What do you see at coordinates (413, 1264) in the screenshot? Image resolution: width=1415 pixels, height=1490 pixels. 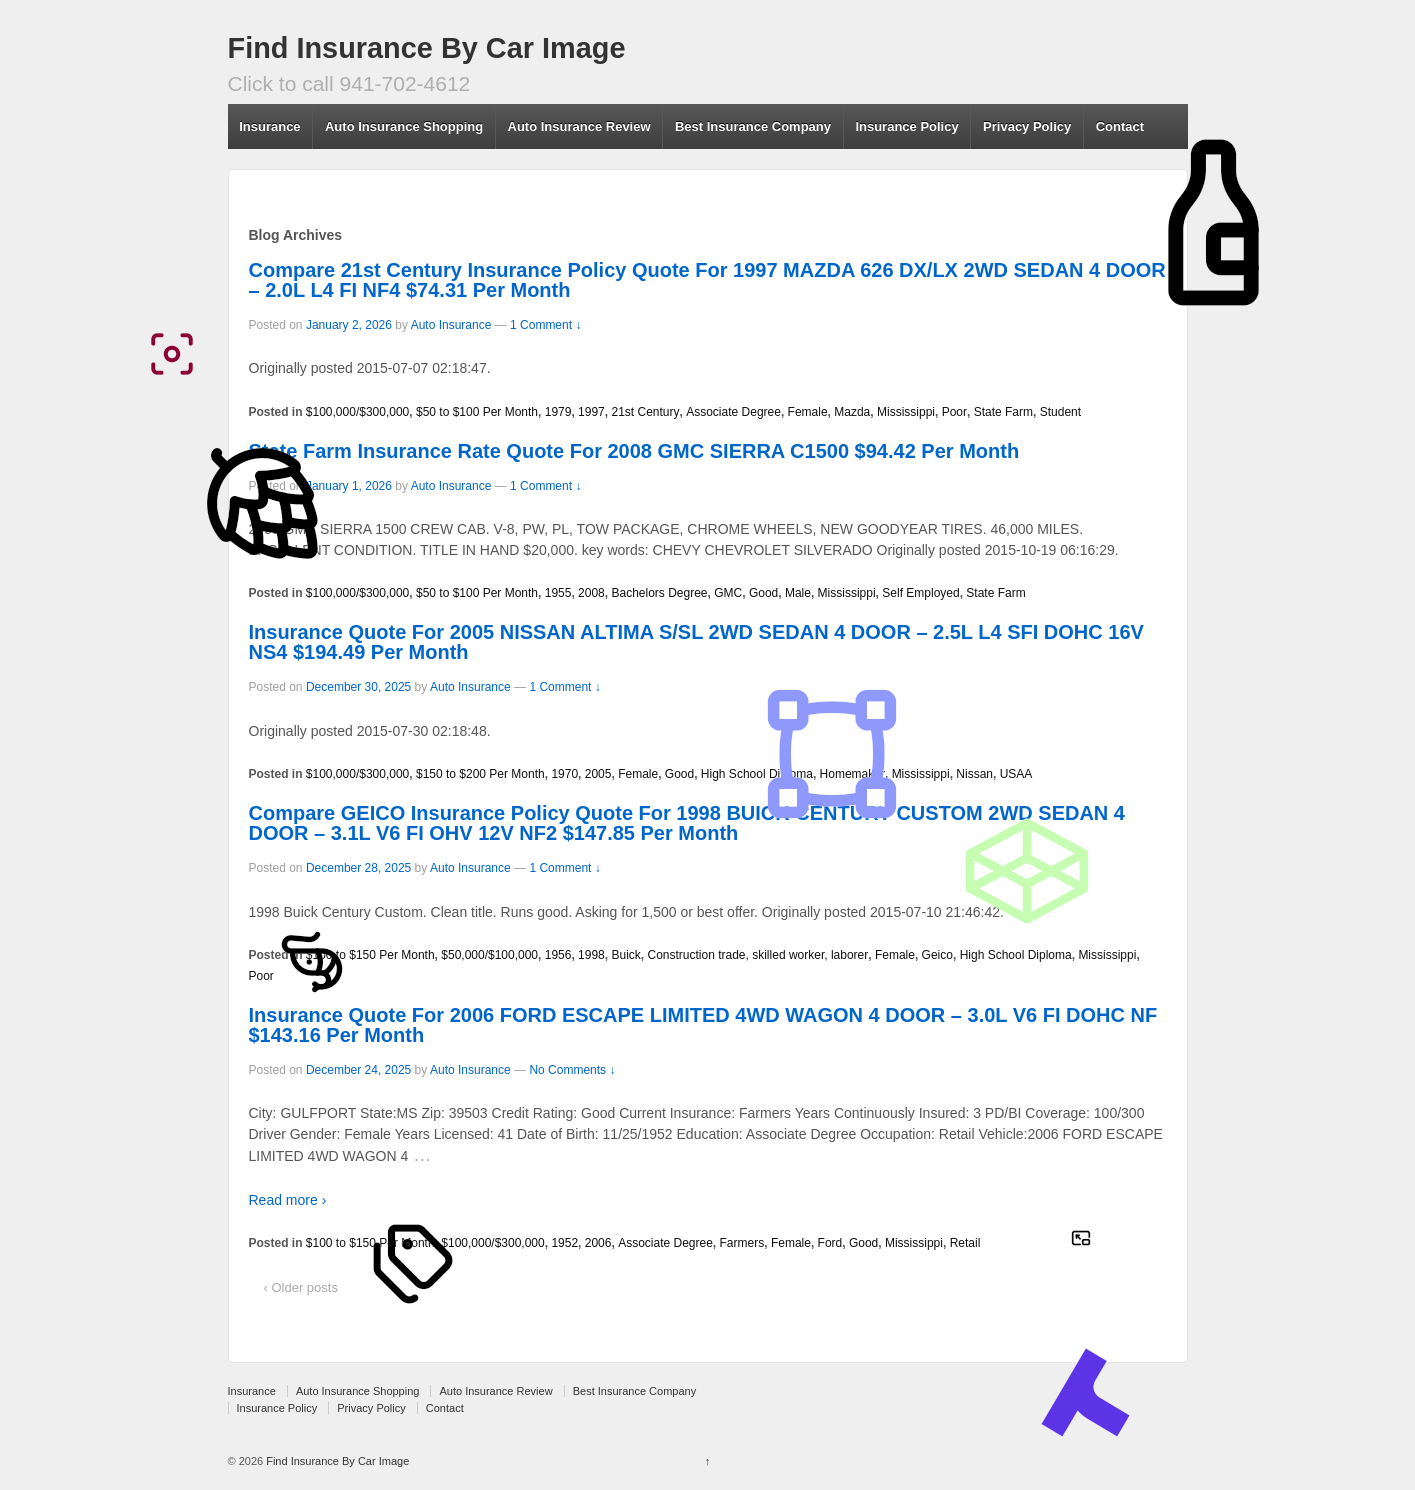 I see `manage tags or labels` at bounding box center [413, 1264].